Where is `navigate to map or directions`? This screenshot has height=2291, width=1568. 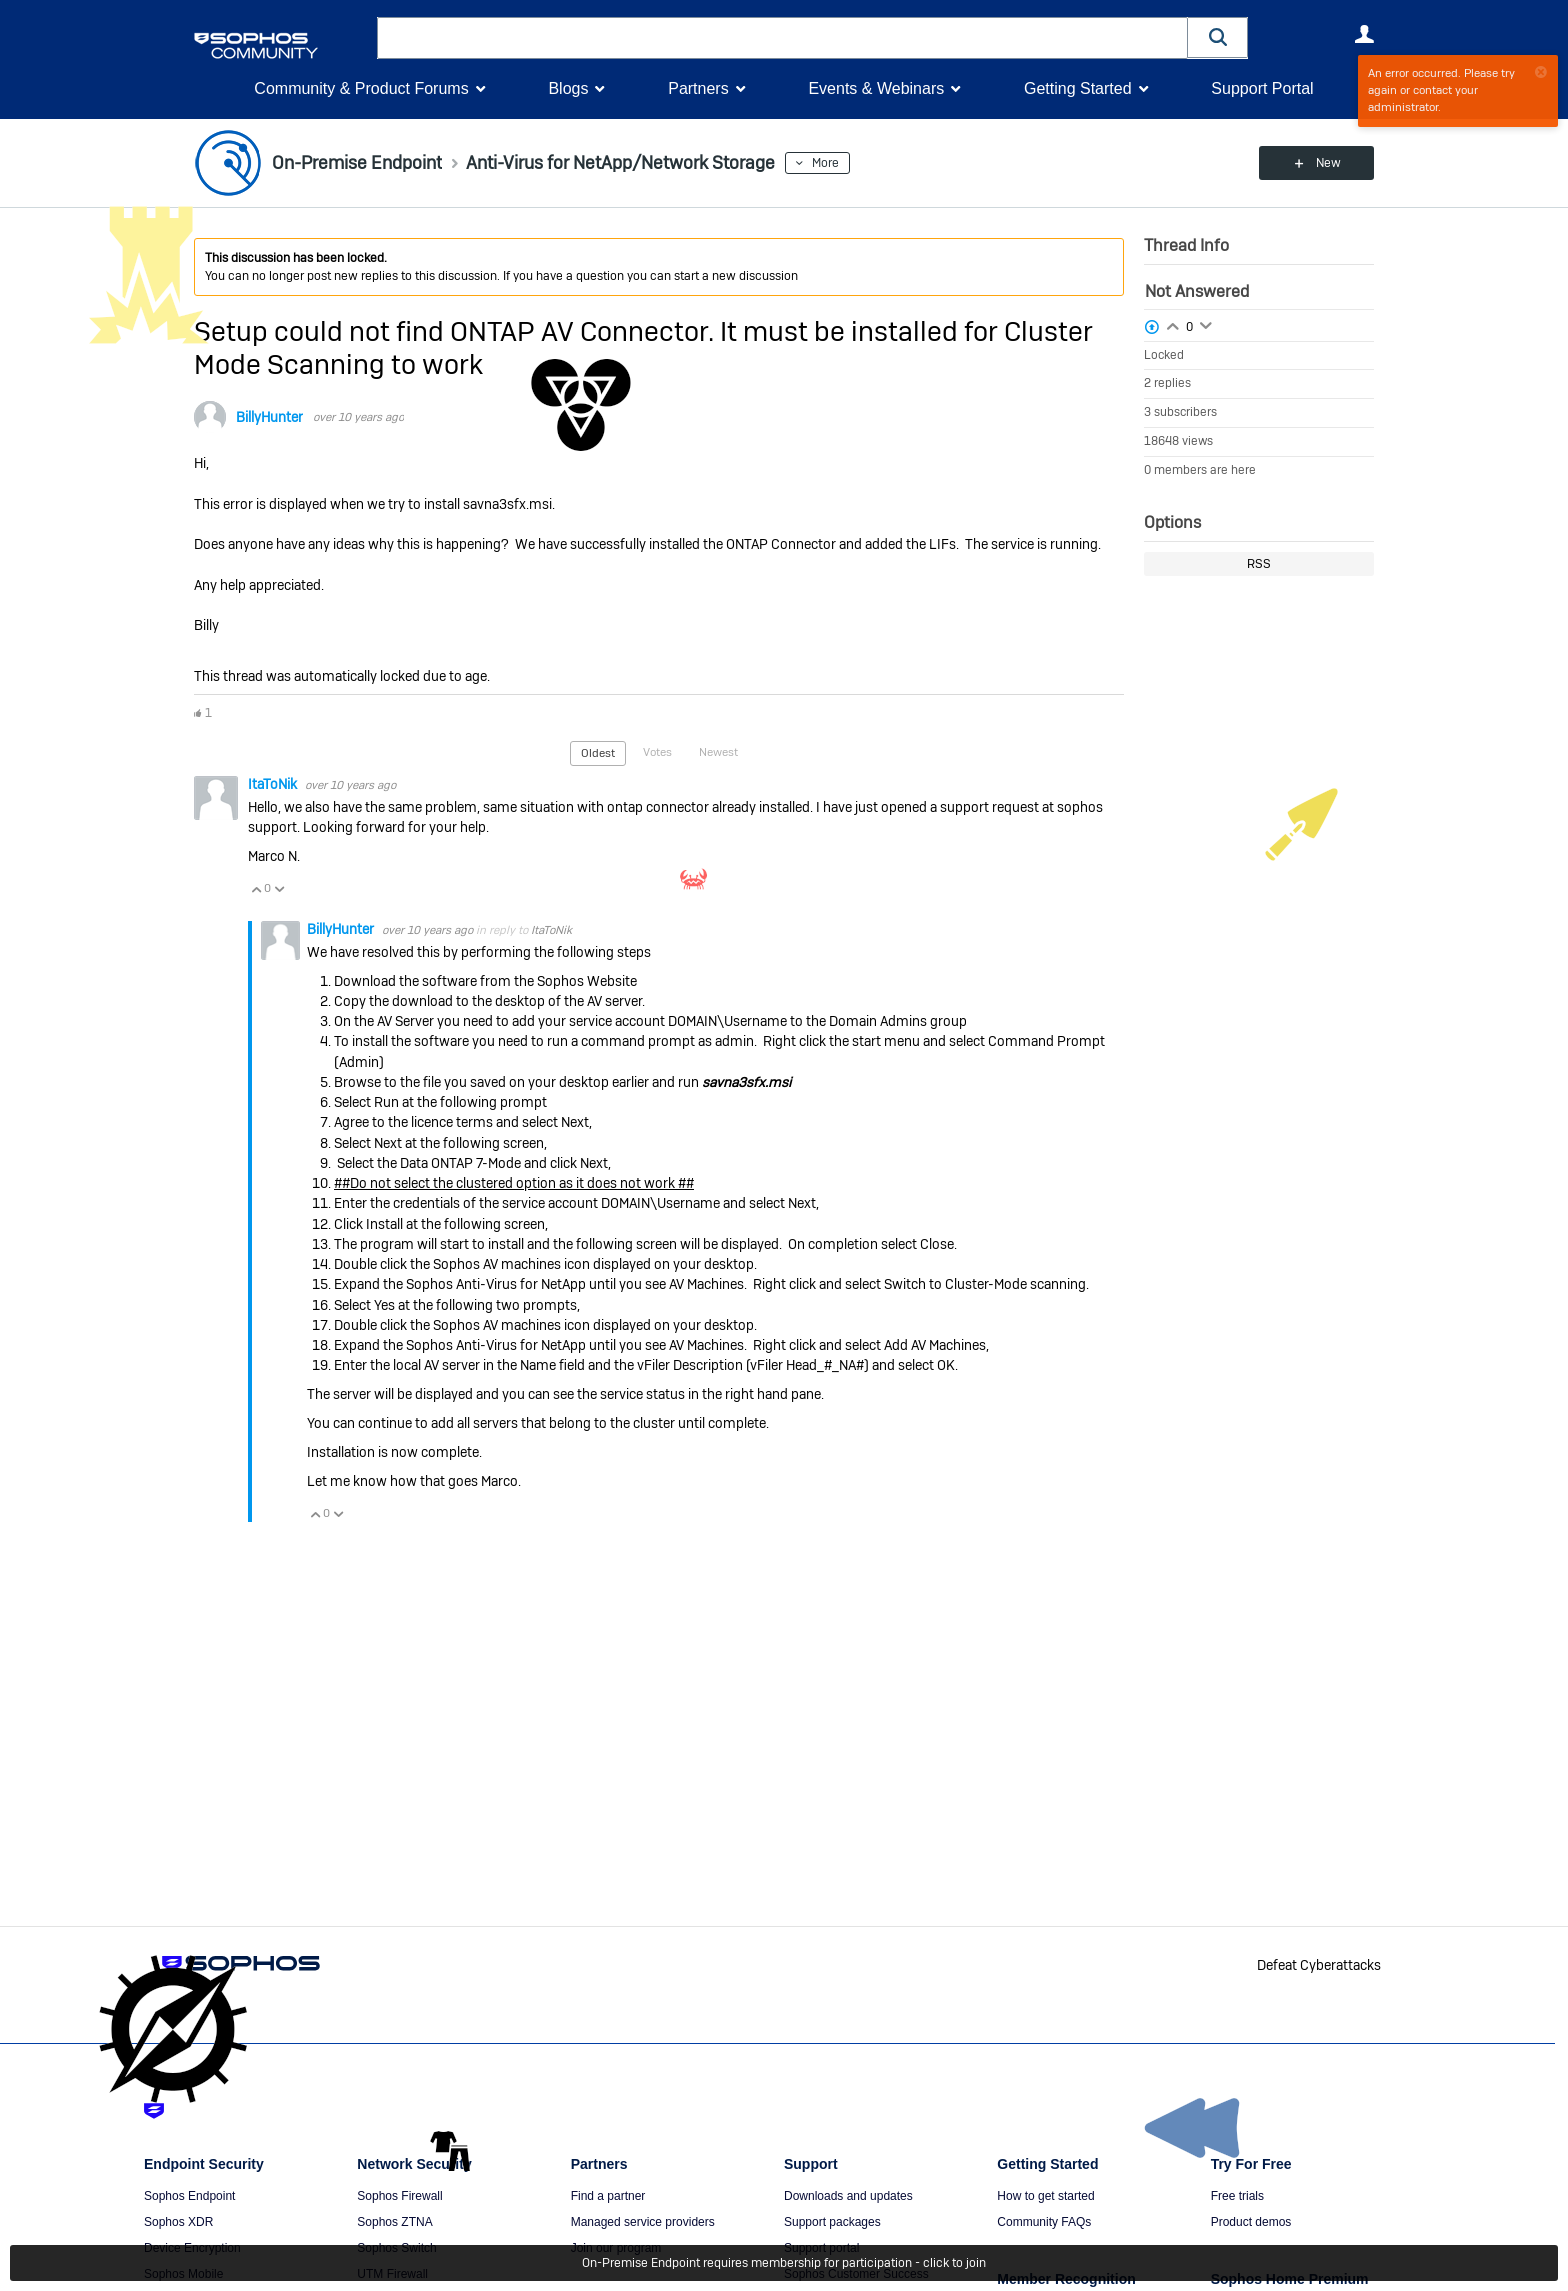
navigate to map or directions is located at coordinates (173, 2029).